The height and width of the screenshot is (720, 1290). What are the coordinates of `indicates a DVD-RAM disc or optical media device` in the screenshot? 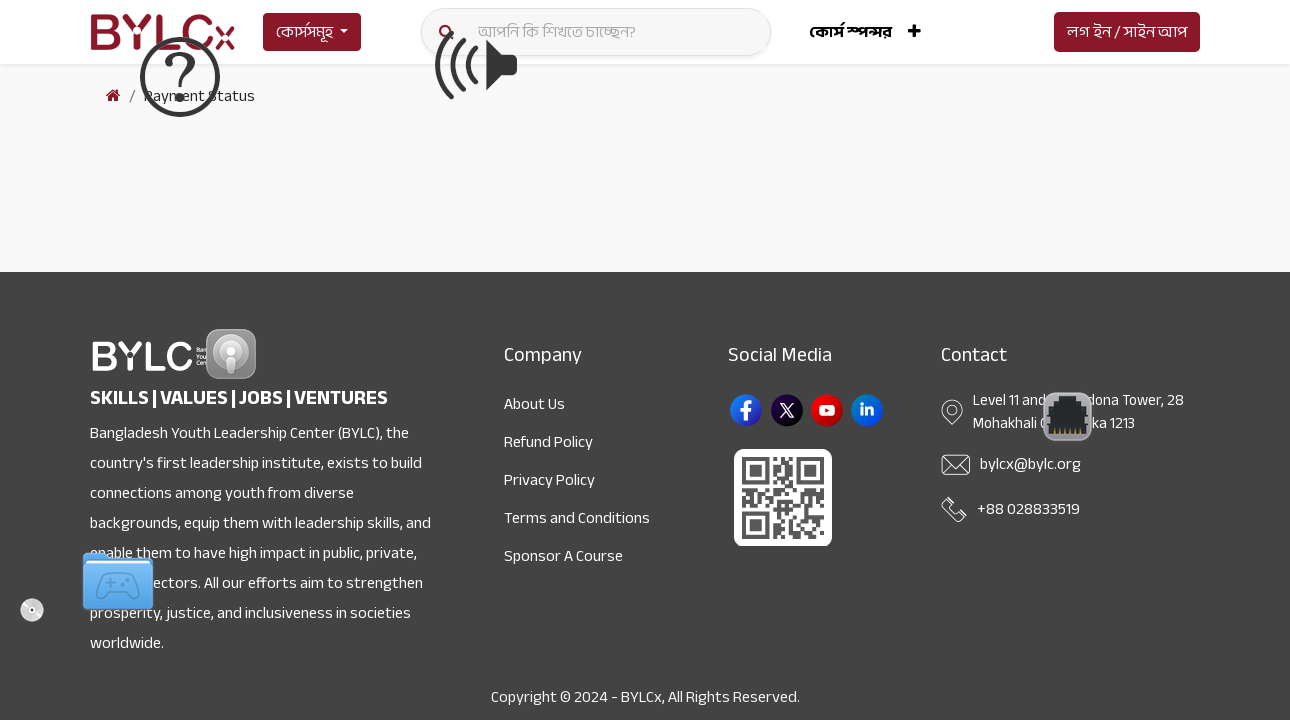 It's located at (32, 610).